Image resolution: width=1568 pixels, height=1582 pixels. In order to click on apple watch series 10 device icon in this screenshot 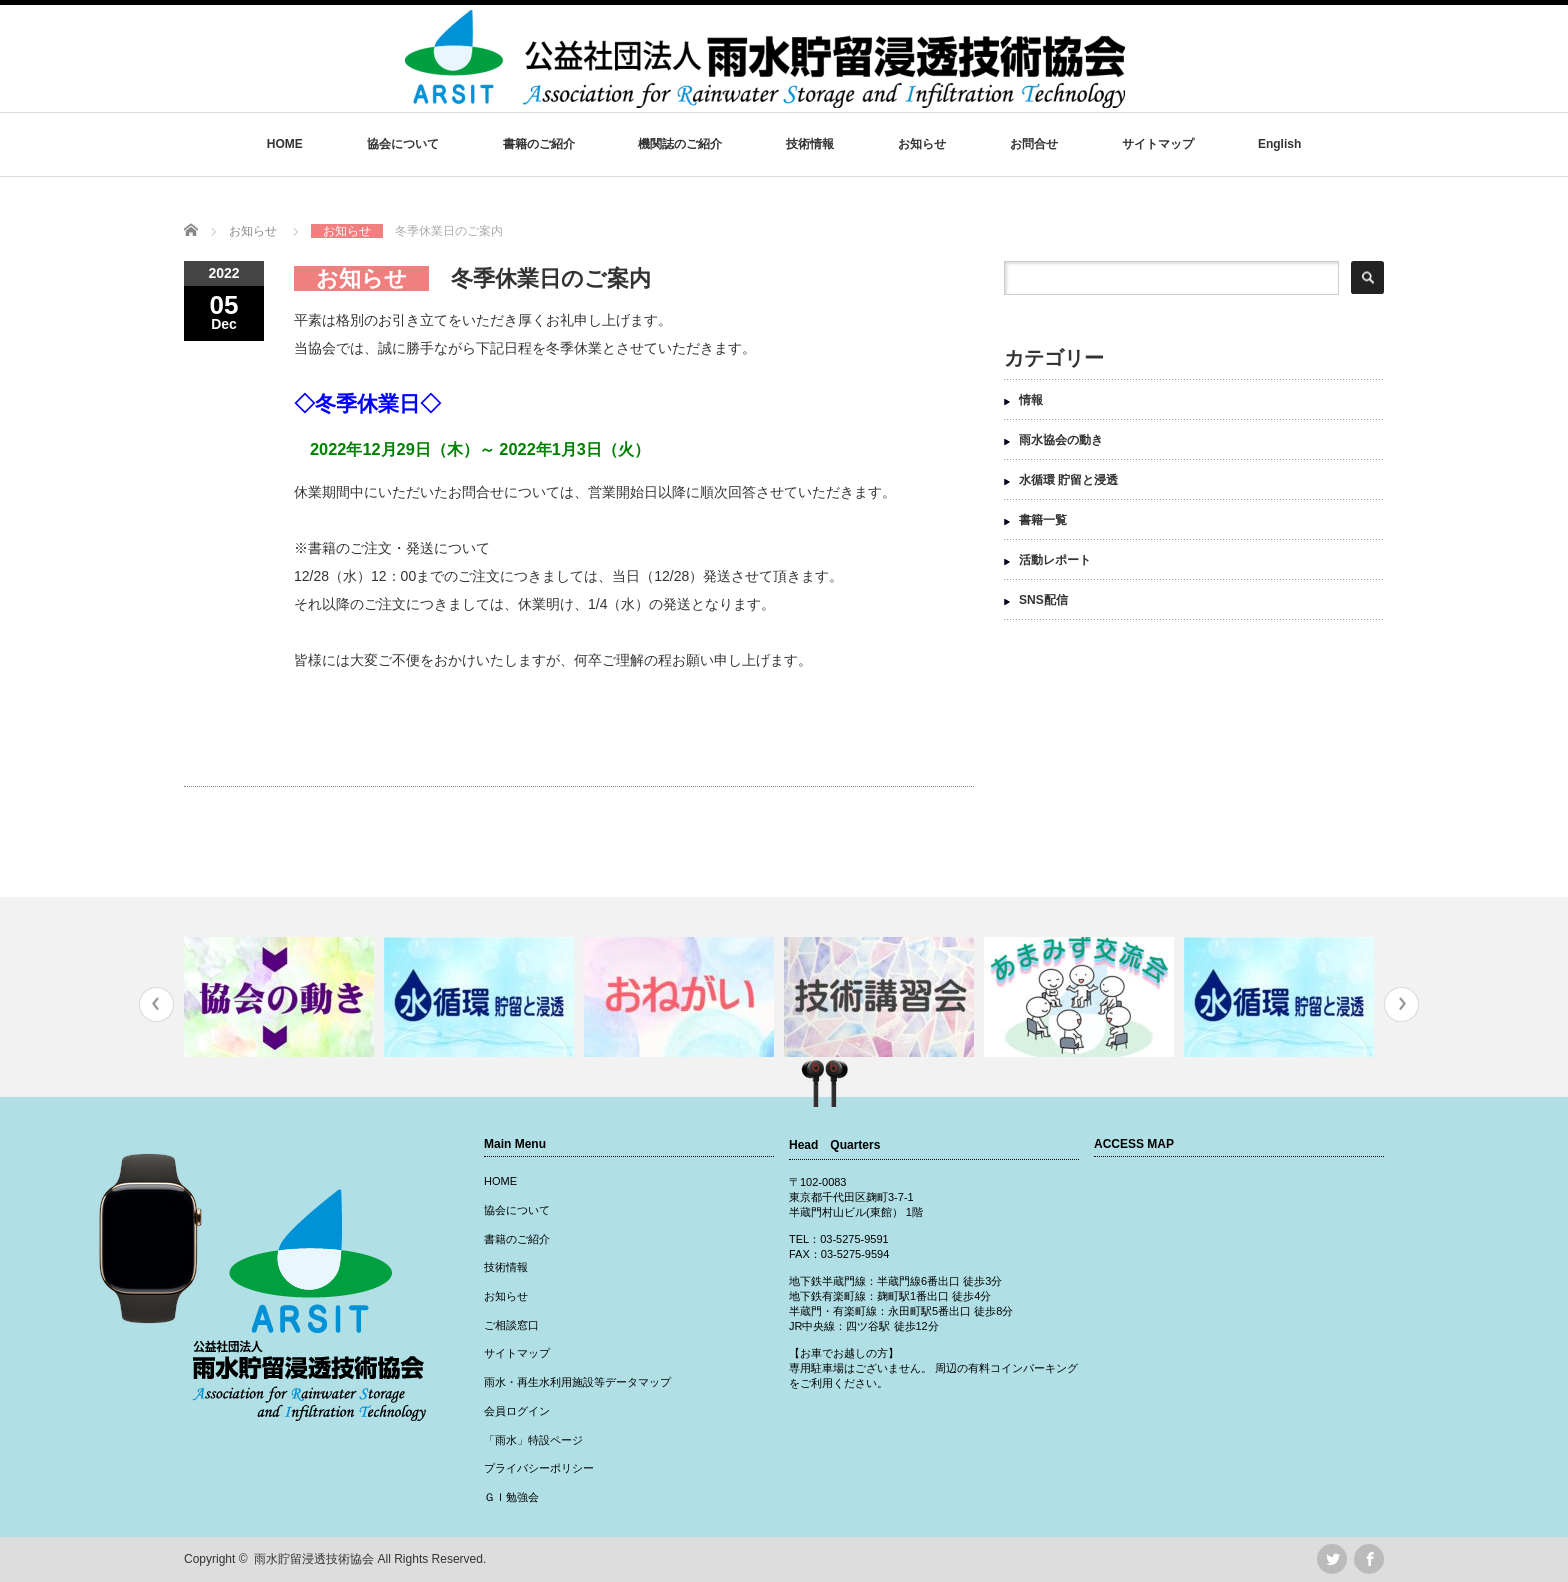, I will do `click(148, 1238)`.